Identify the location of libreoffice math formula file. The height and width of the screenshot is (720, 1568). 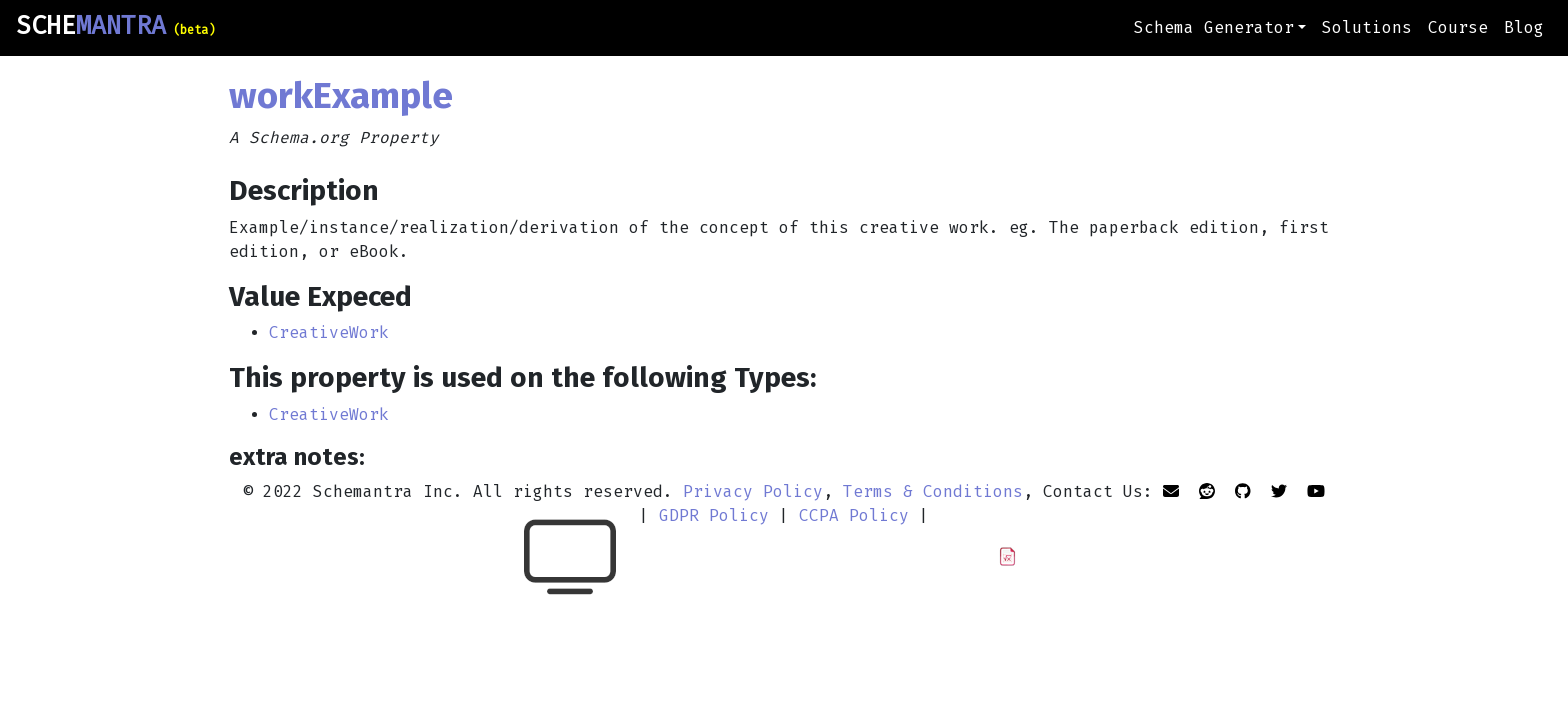
(1007, 556).